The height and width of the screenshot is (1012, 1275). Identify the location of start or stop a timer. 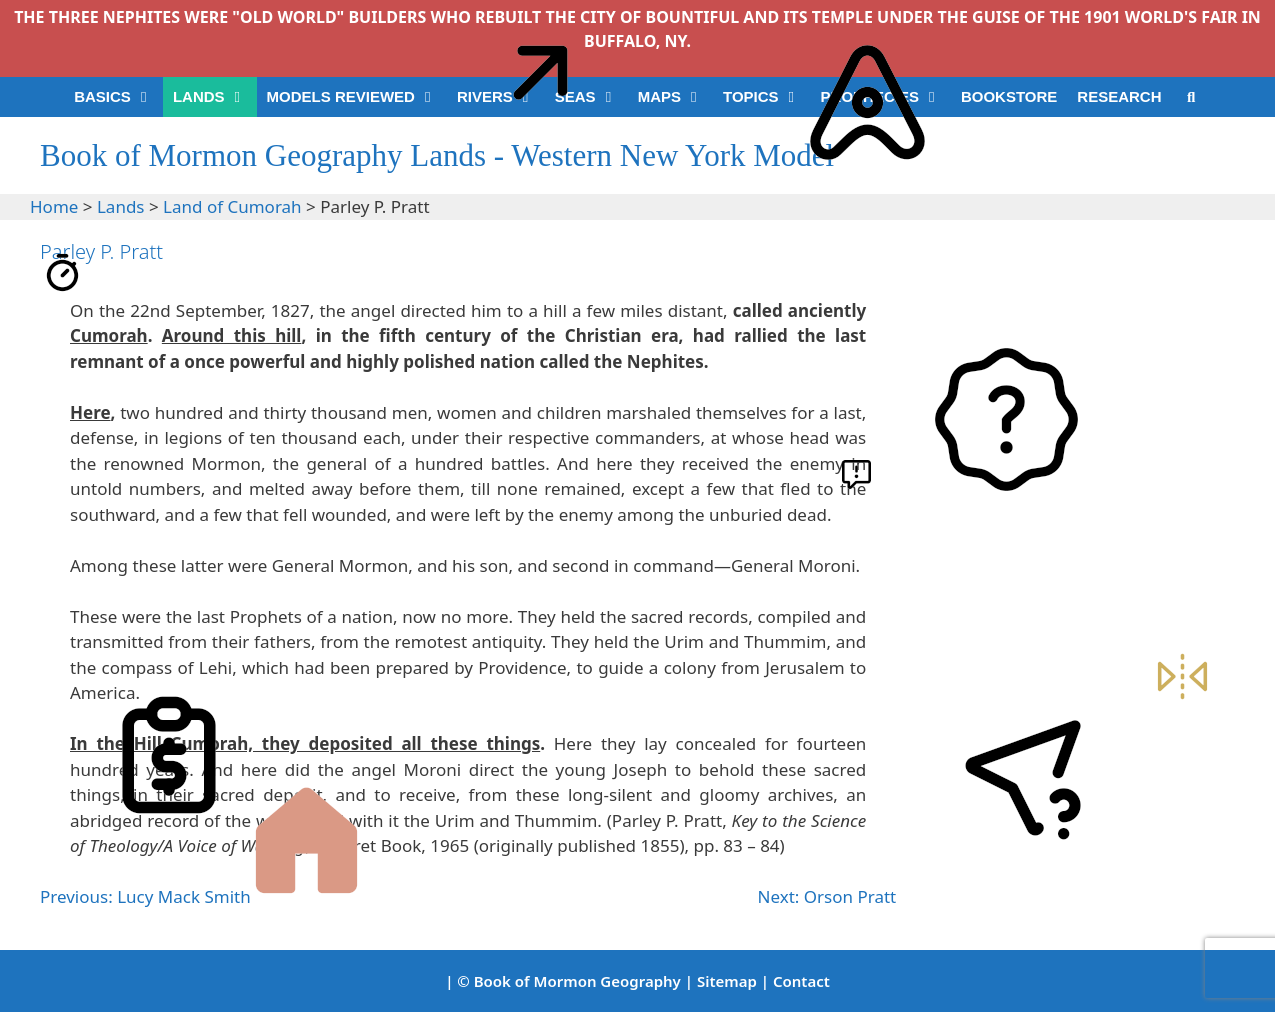
(62, 273).